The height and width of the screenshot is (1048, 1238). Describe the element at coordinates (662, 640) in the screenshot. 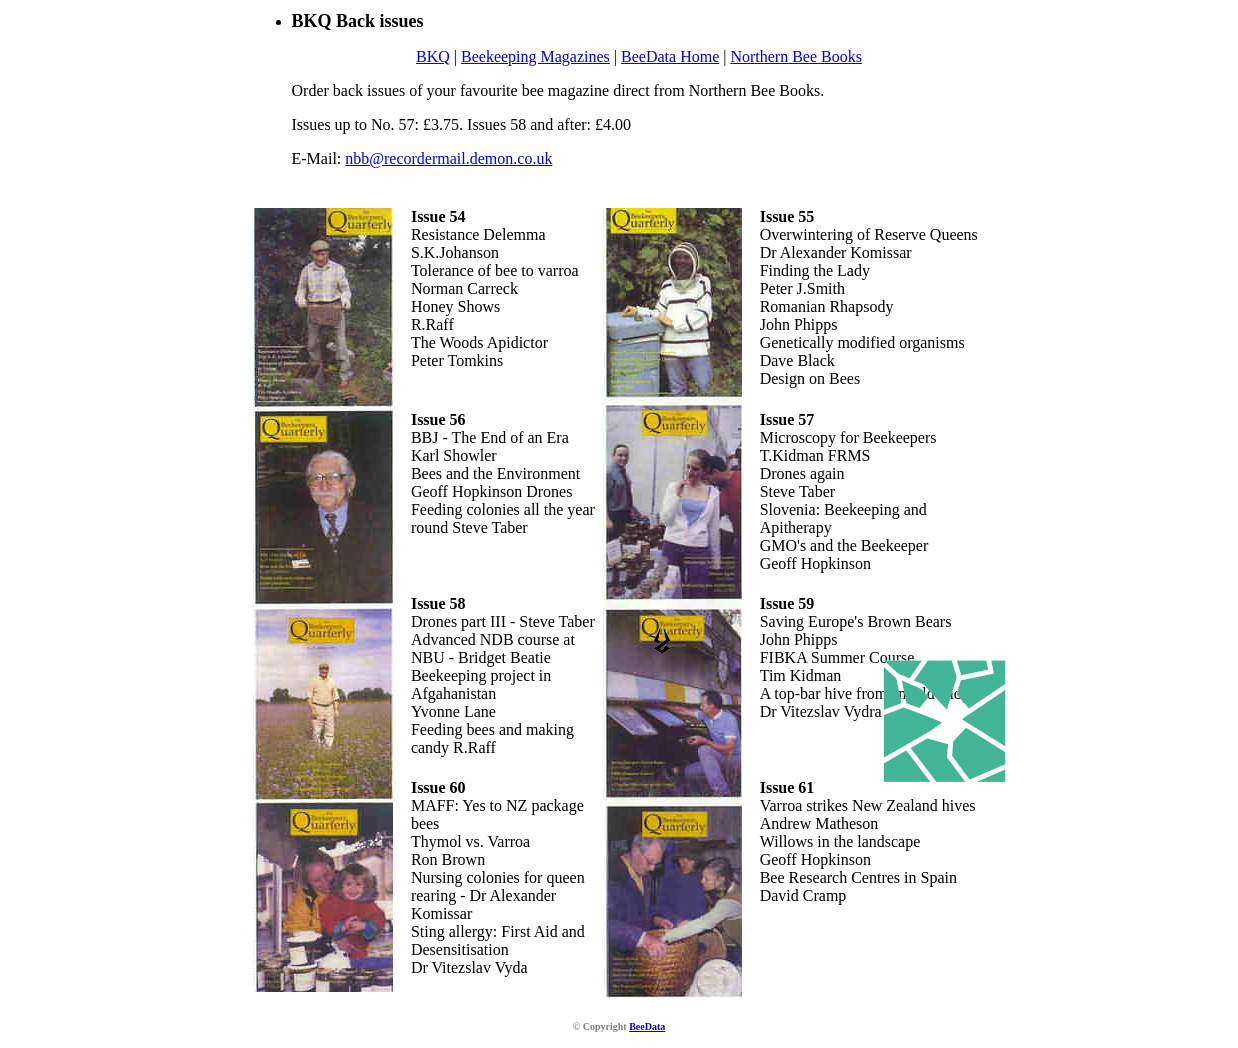

I see `hades or underworld themed game element` at that location.